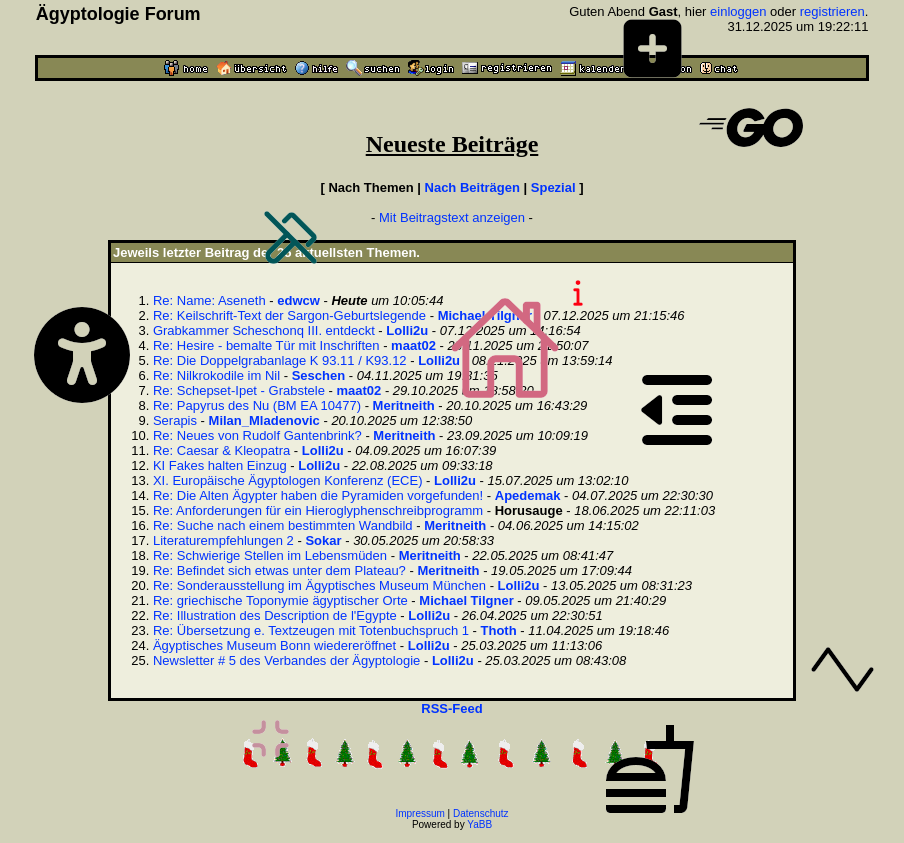 This screenshot has width=904, height=843. What do you see at coordinates (751, 129) in the screenshot?
I see `go programming language logo` at bounding box center [751, 129].